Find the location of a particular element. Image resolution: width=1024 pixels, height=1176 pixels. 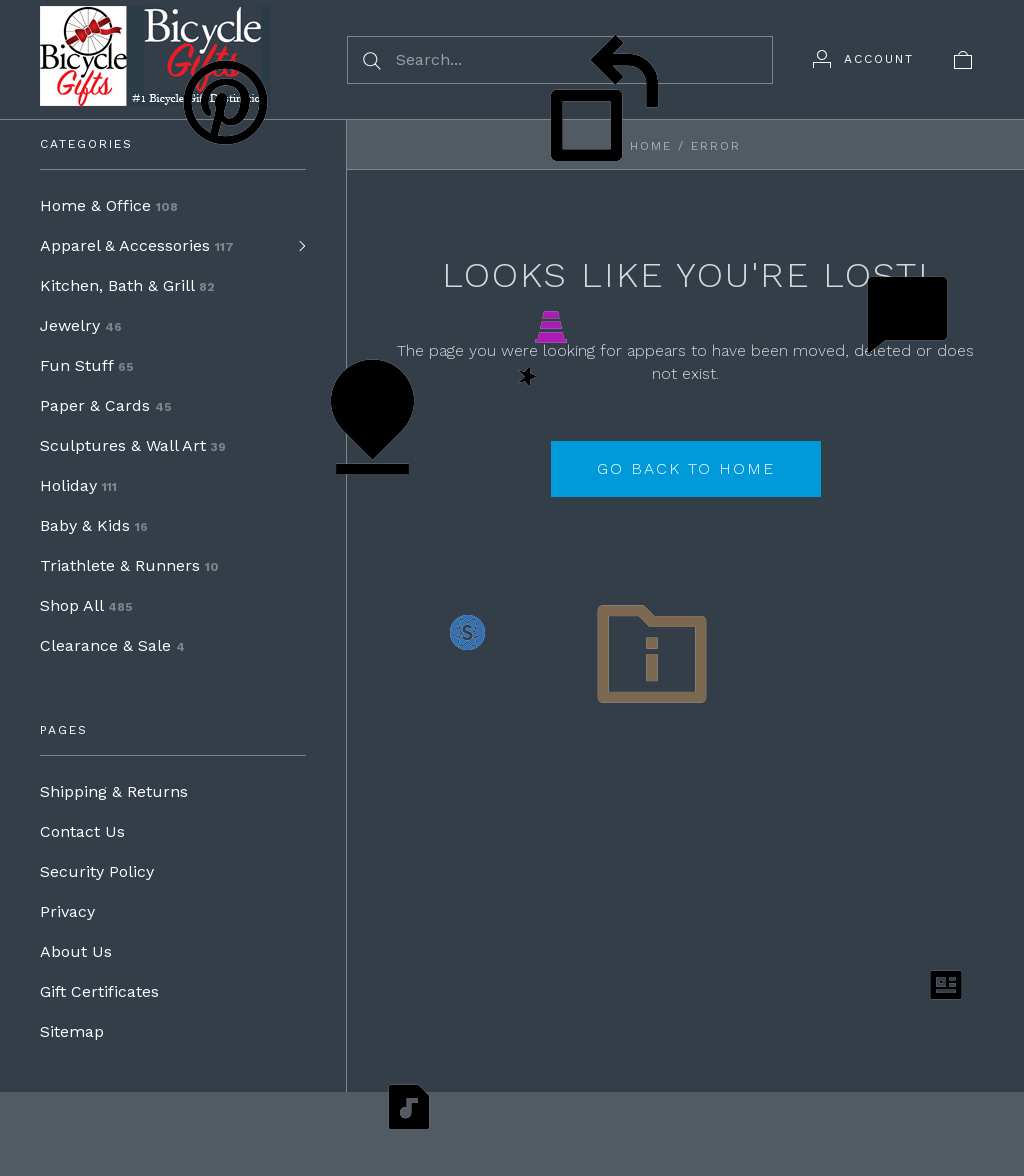

open Pinterest app is located at coordinates (225, 102).